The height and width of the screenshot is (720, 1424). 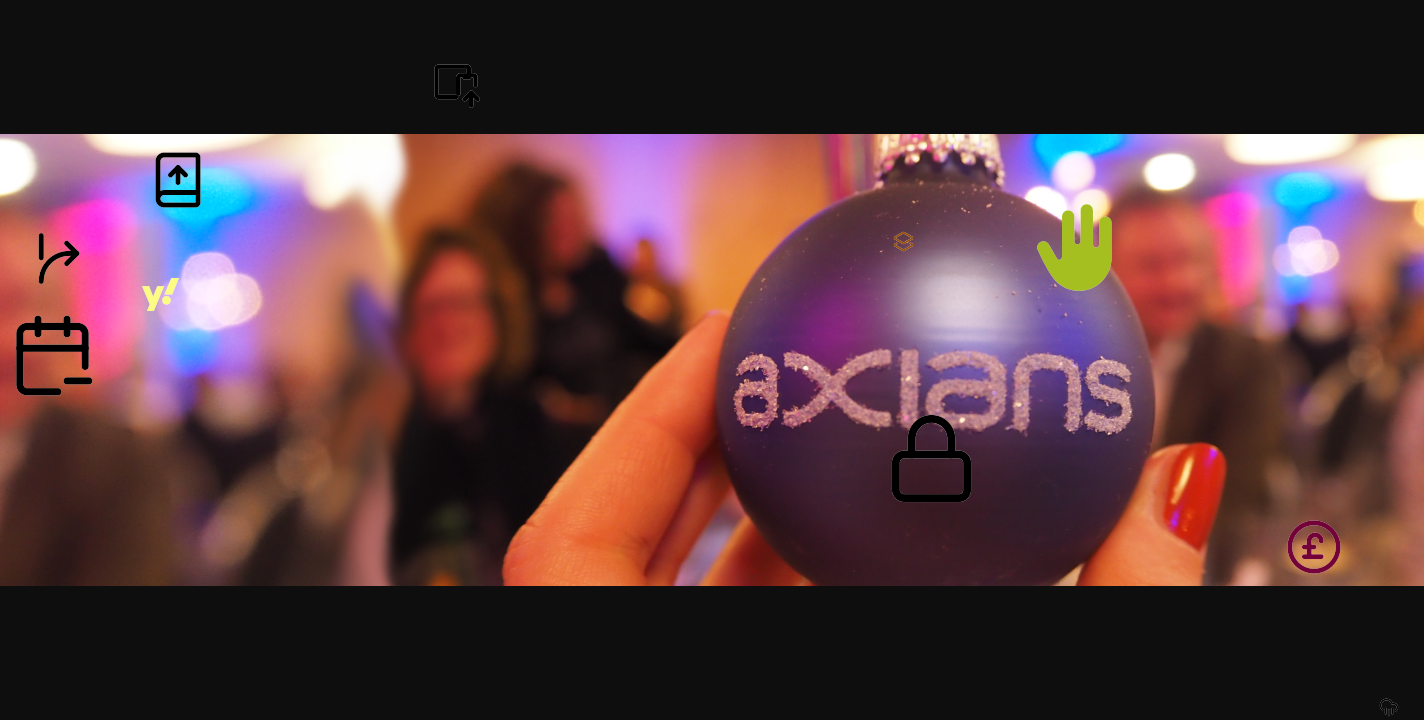 What do you see at coordinates (456, 84) in the screenshot?
I see `upload content to connected devices` at bounding box center [456, 84].